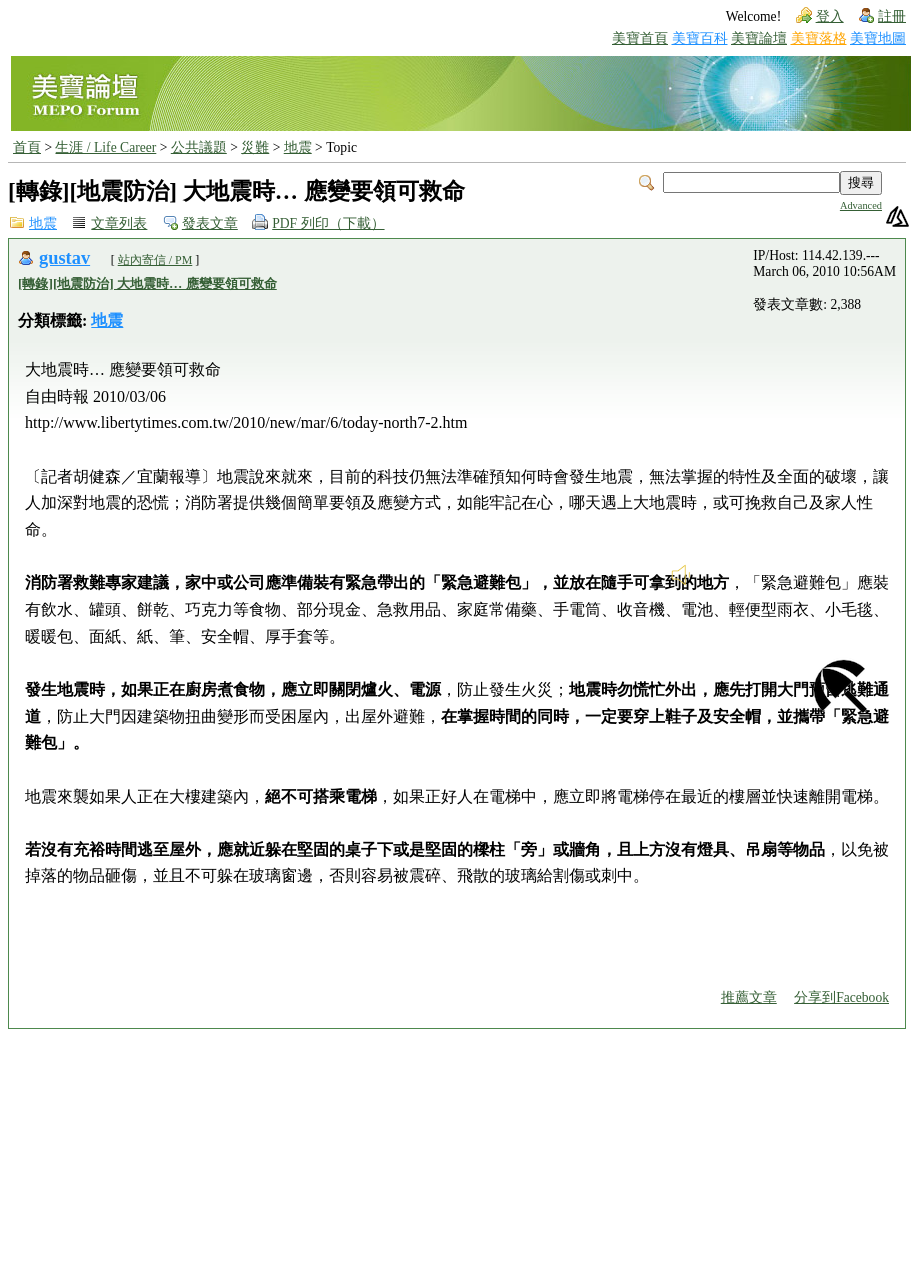 The image size is (914, 1263). I want to click on access beach or vacation-related information, so click(840, 686).